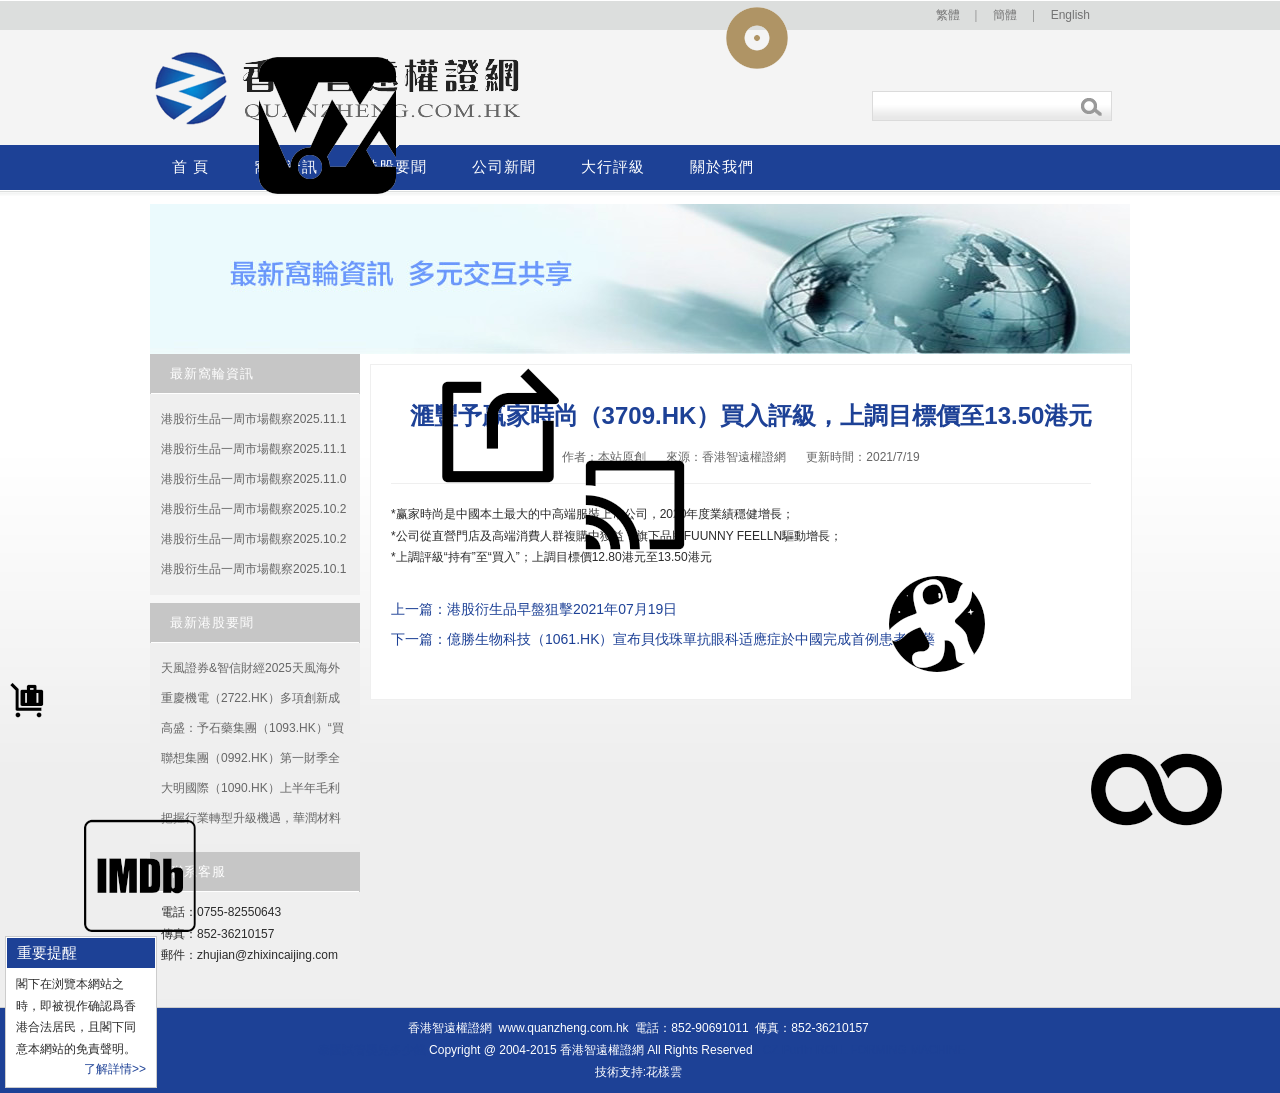 The image size is (1280, 1093). I want to click on eclipse vert.x framework logo, so click(327, 125).